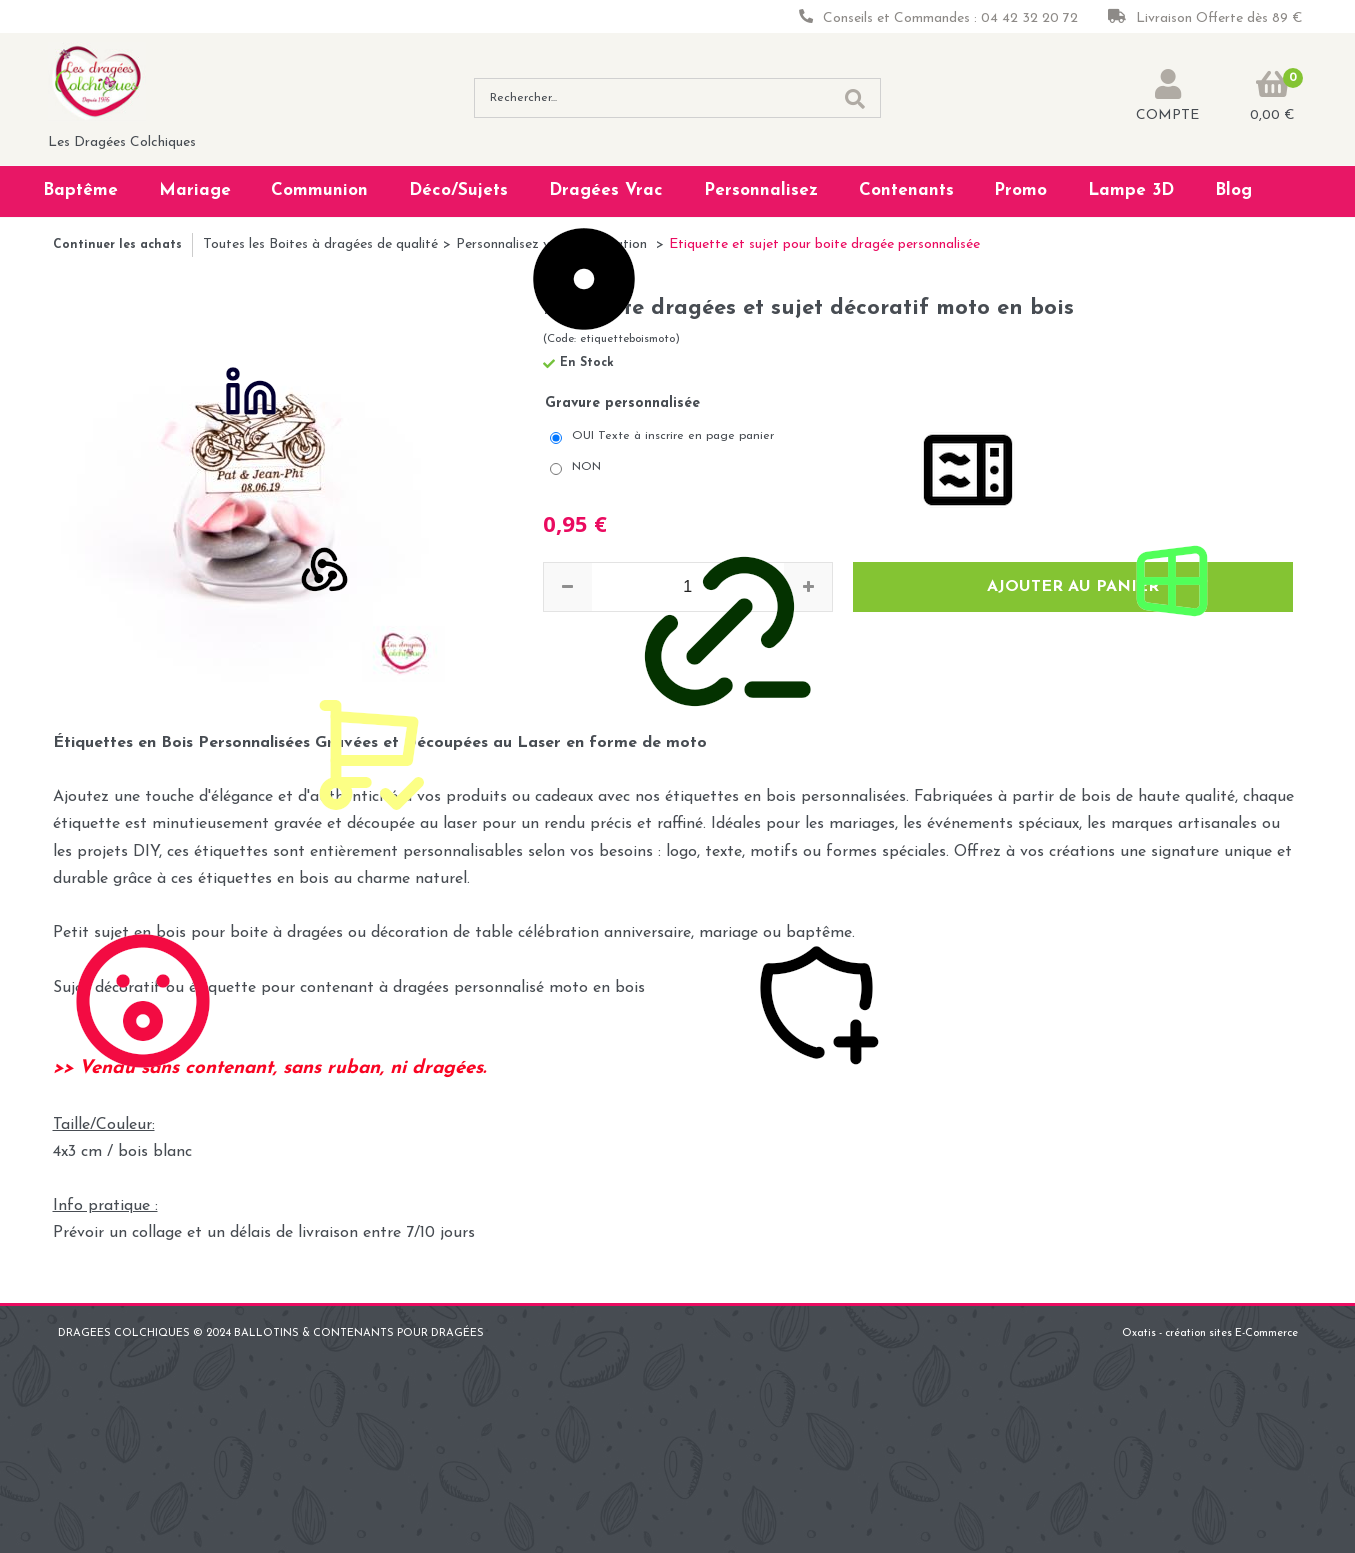 The width and height of the screenshot is (1355, 1553). I want to click on select or mark as active option, so click(584, 279).